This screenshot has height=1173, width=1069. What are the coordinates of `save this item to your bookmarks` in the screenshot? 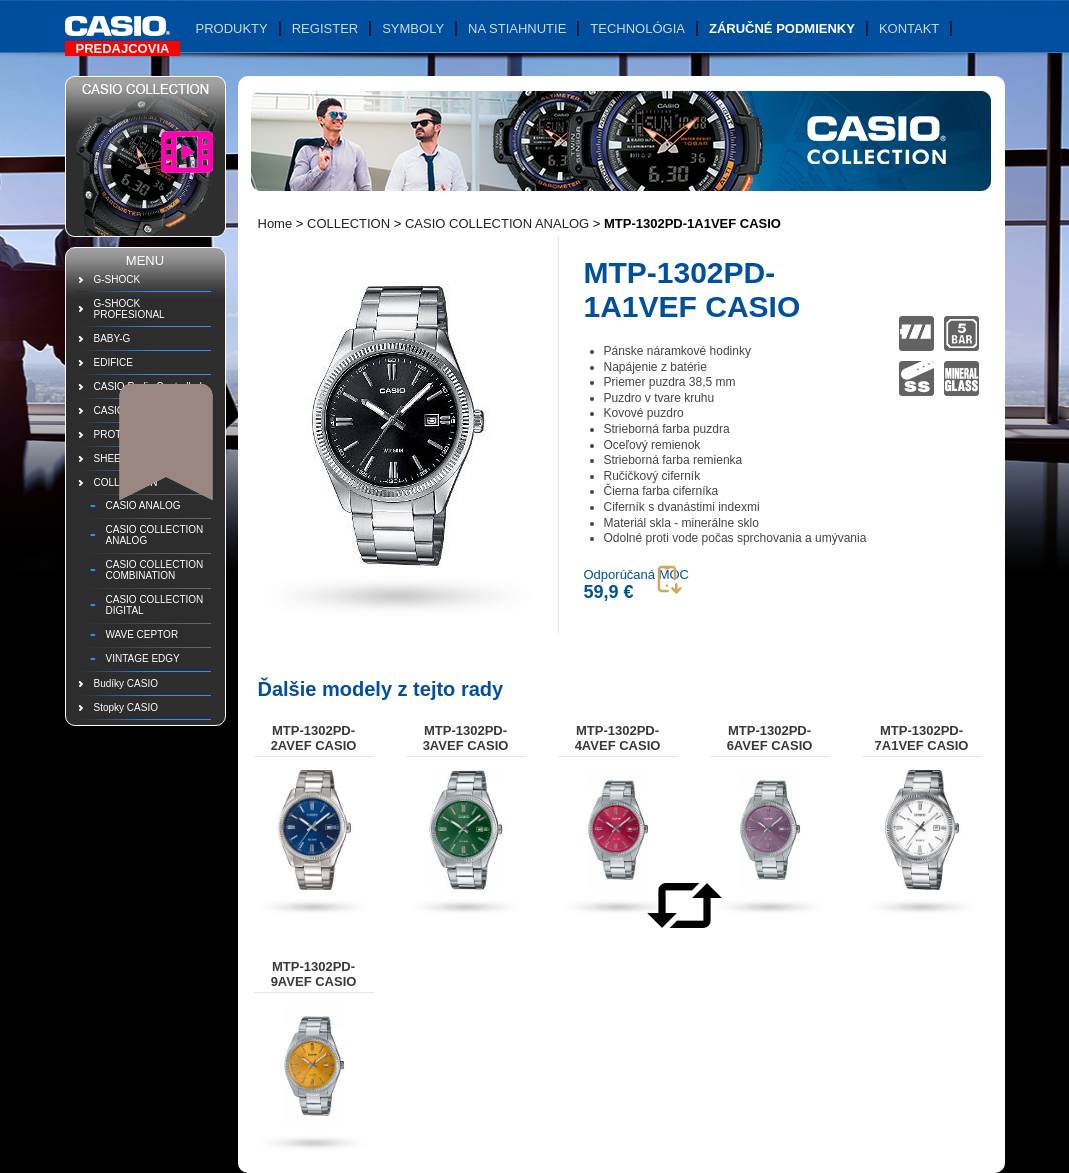 It's located at (166, 442).